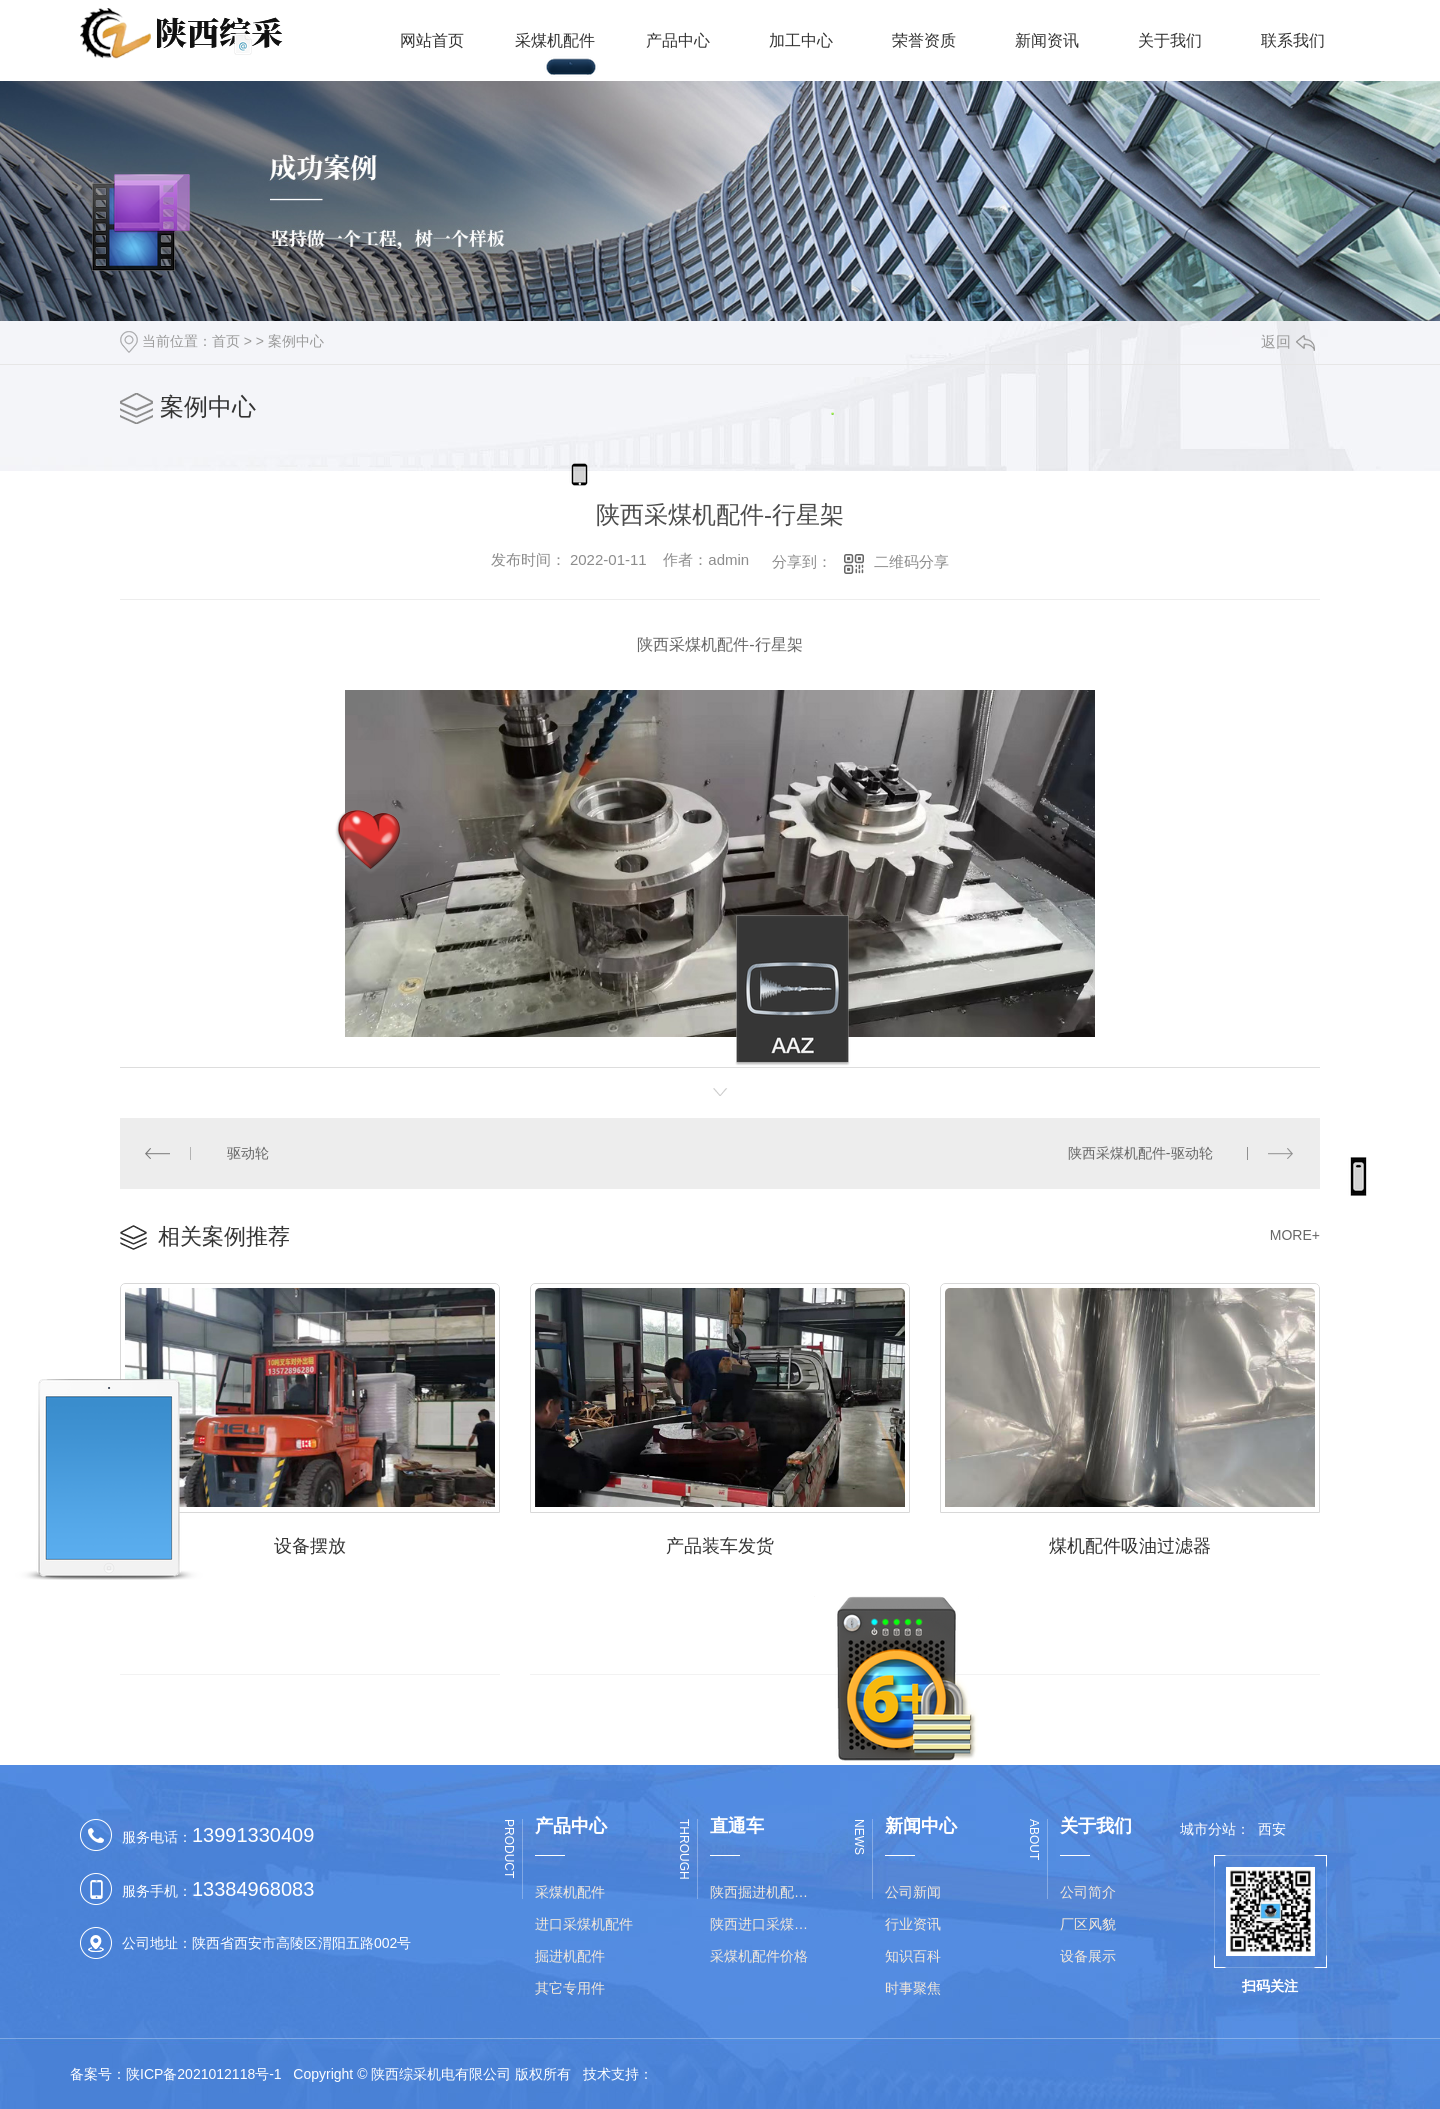 This screenshot has height=2109, width=1440. I want to click on connect to bluetooth speaker, so click(571, 67).